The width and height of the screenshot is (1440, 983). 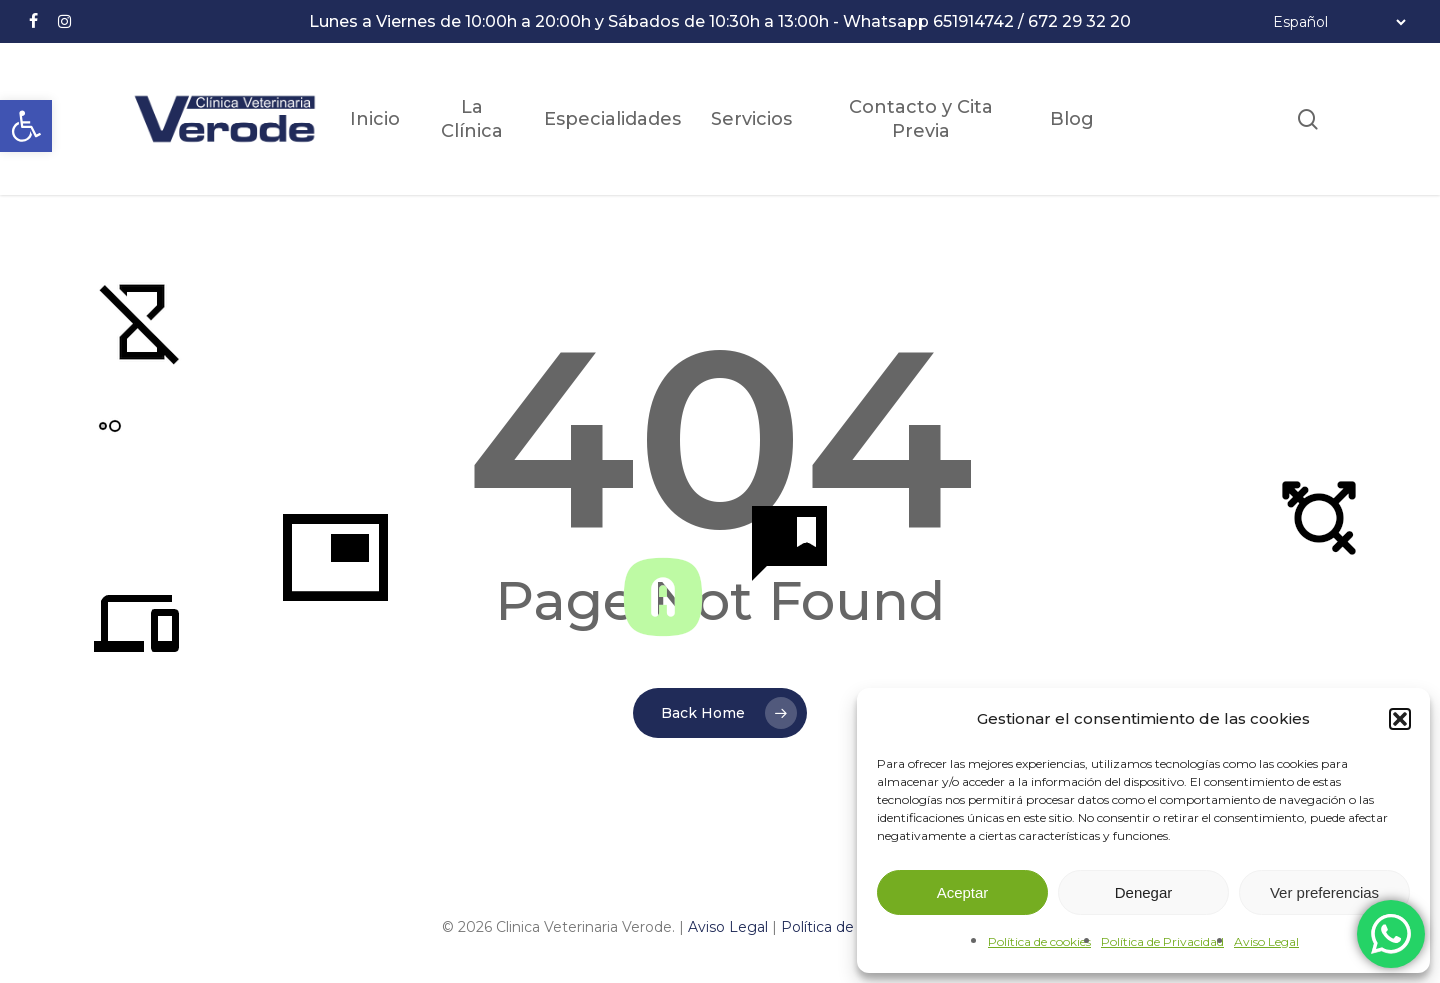 I want to click on access saved comments or notes, so click(x=789, y=543).